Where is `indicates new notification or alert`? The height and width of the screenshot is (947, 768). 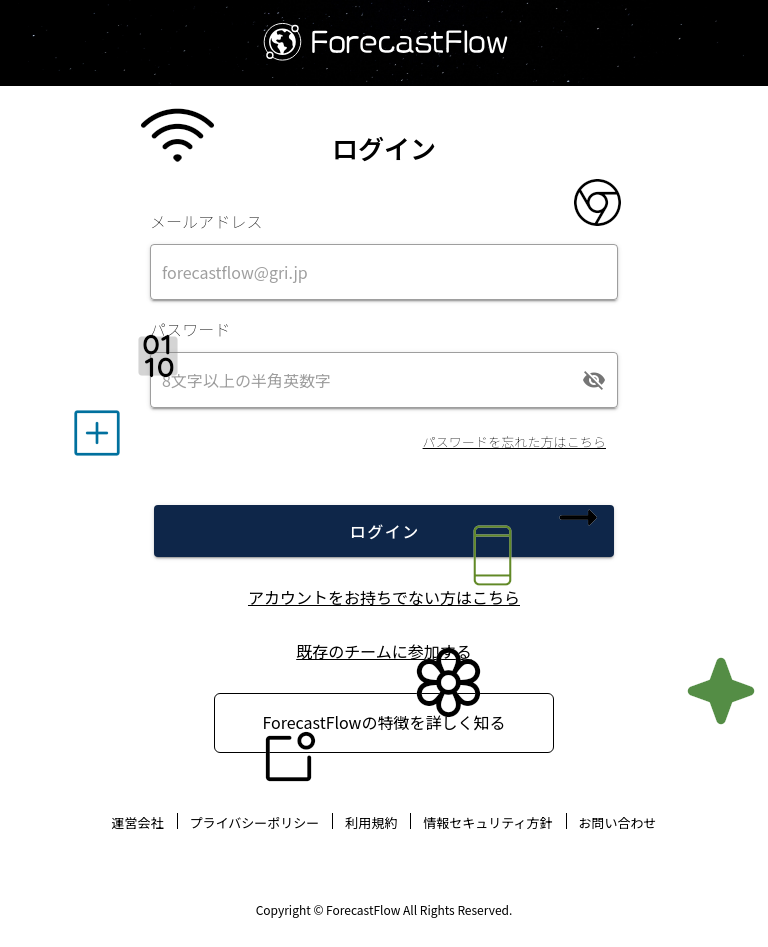 indicates new notification or alert is located at coordinates (289, 757).